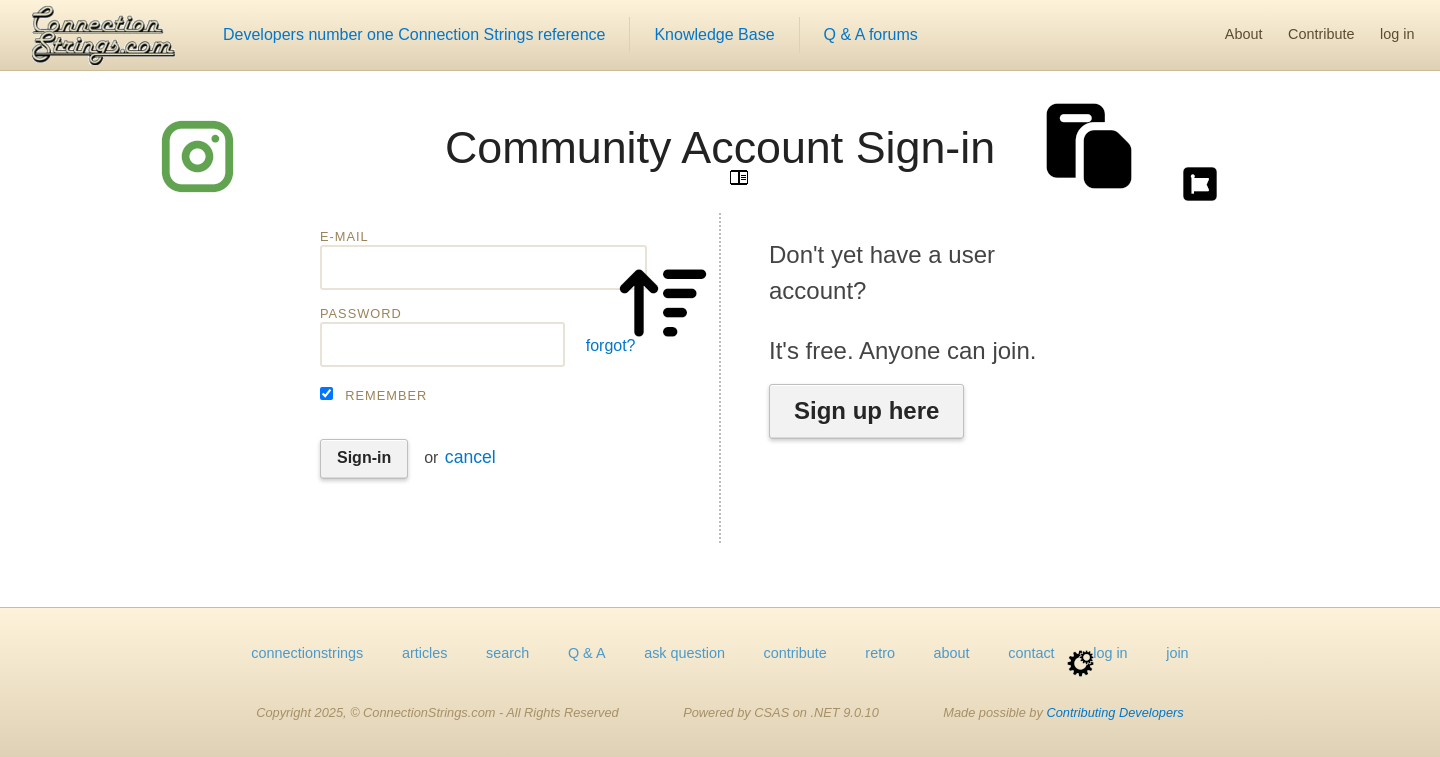  What do you see at coordinates (1089, 146) in the screenshot?
I see `copy content to clipboard` at bounding box center [1089, 146].